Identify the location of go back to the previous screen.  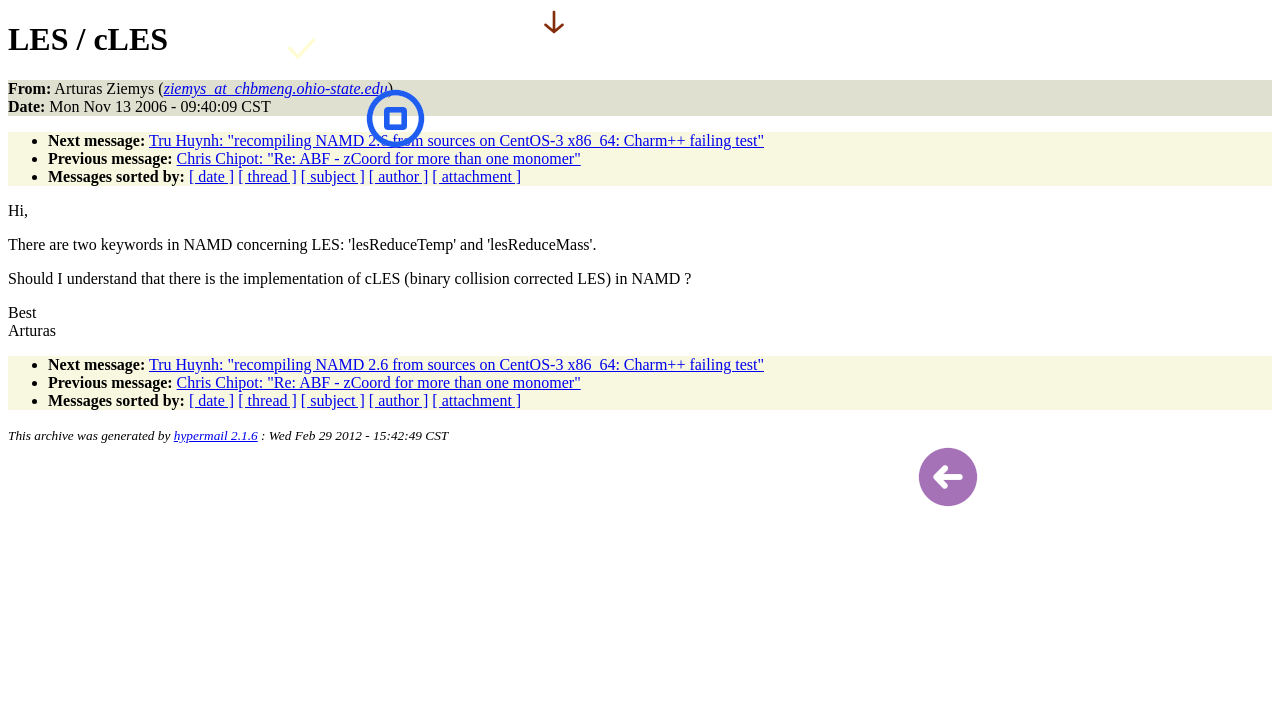
(948, 477).